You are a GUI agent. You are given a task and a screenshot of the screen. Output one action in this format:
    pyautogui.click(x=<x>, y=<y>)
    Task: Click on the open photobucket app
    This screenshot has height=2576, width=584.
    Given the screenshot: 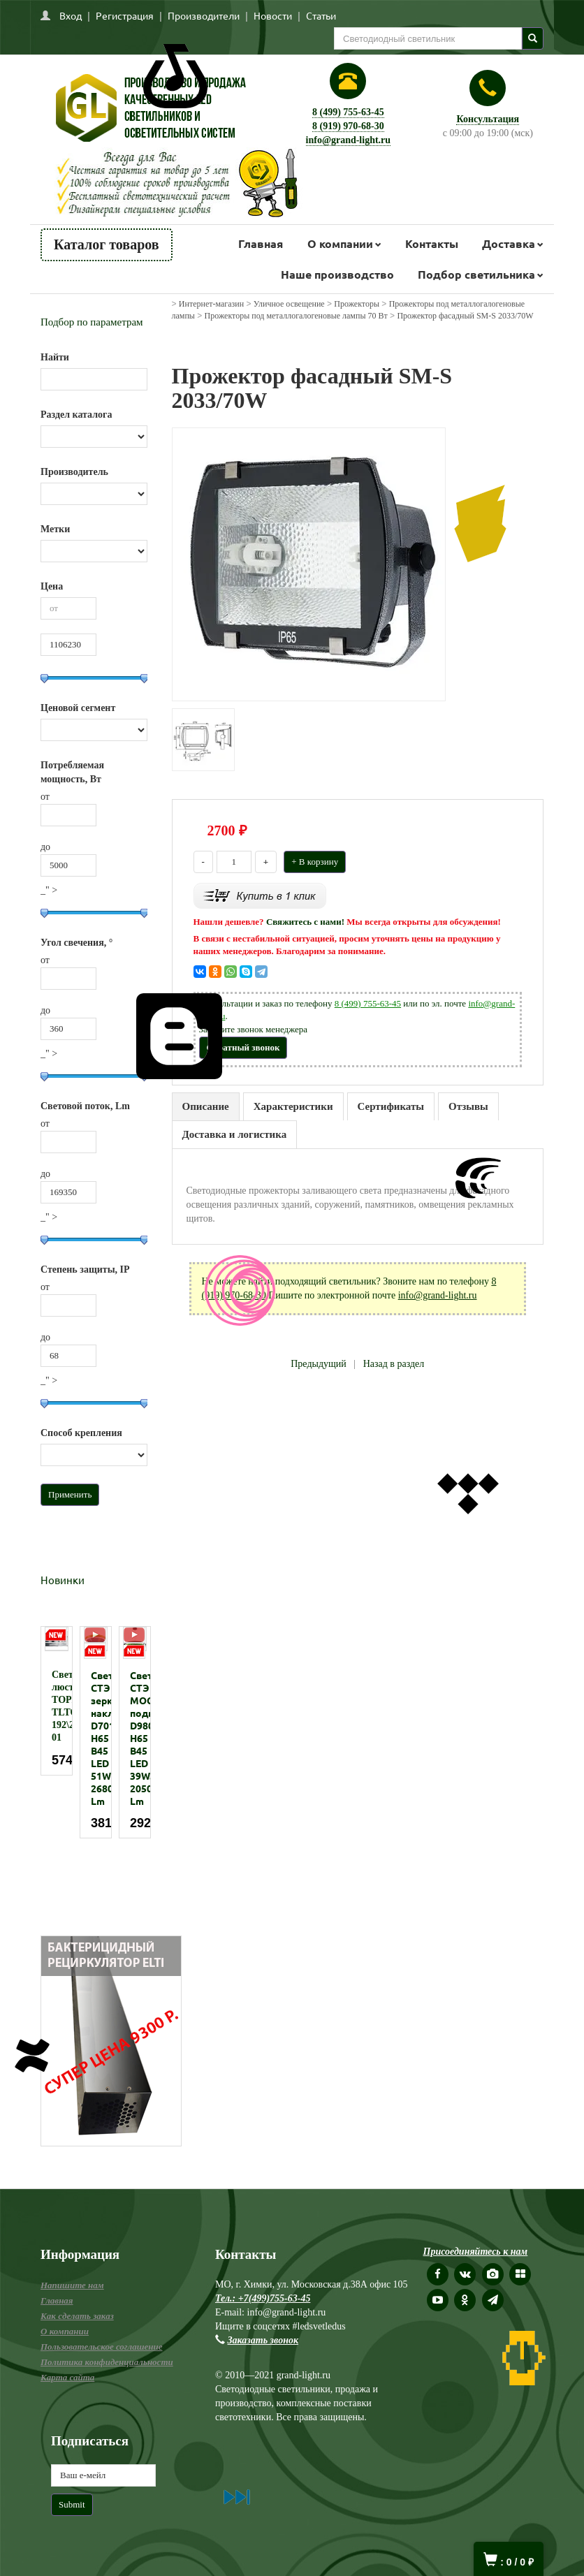 What is the action you would take?
    pyautogui.click(x=240, y=1290)
    